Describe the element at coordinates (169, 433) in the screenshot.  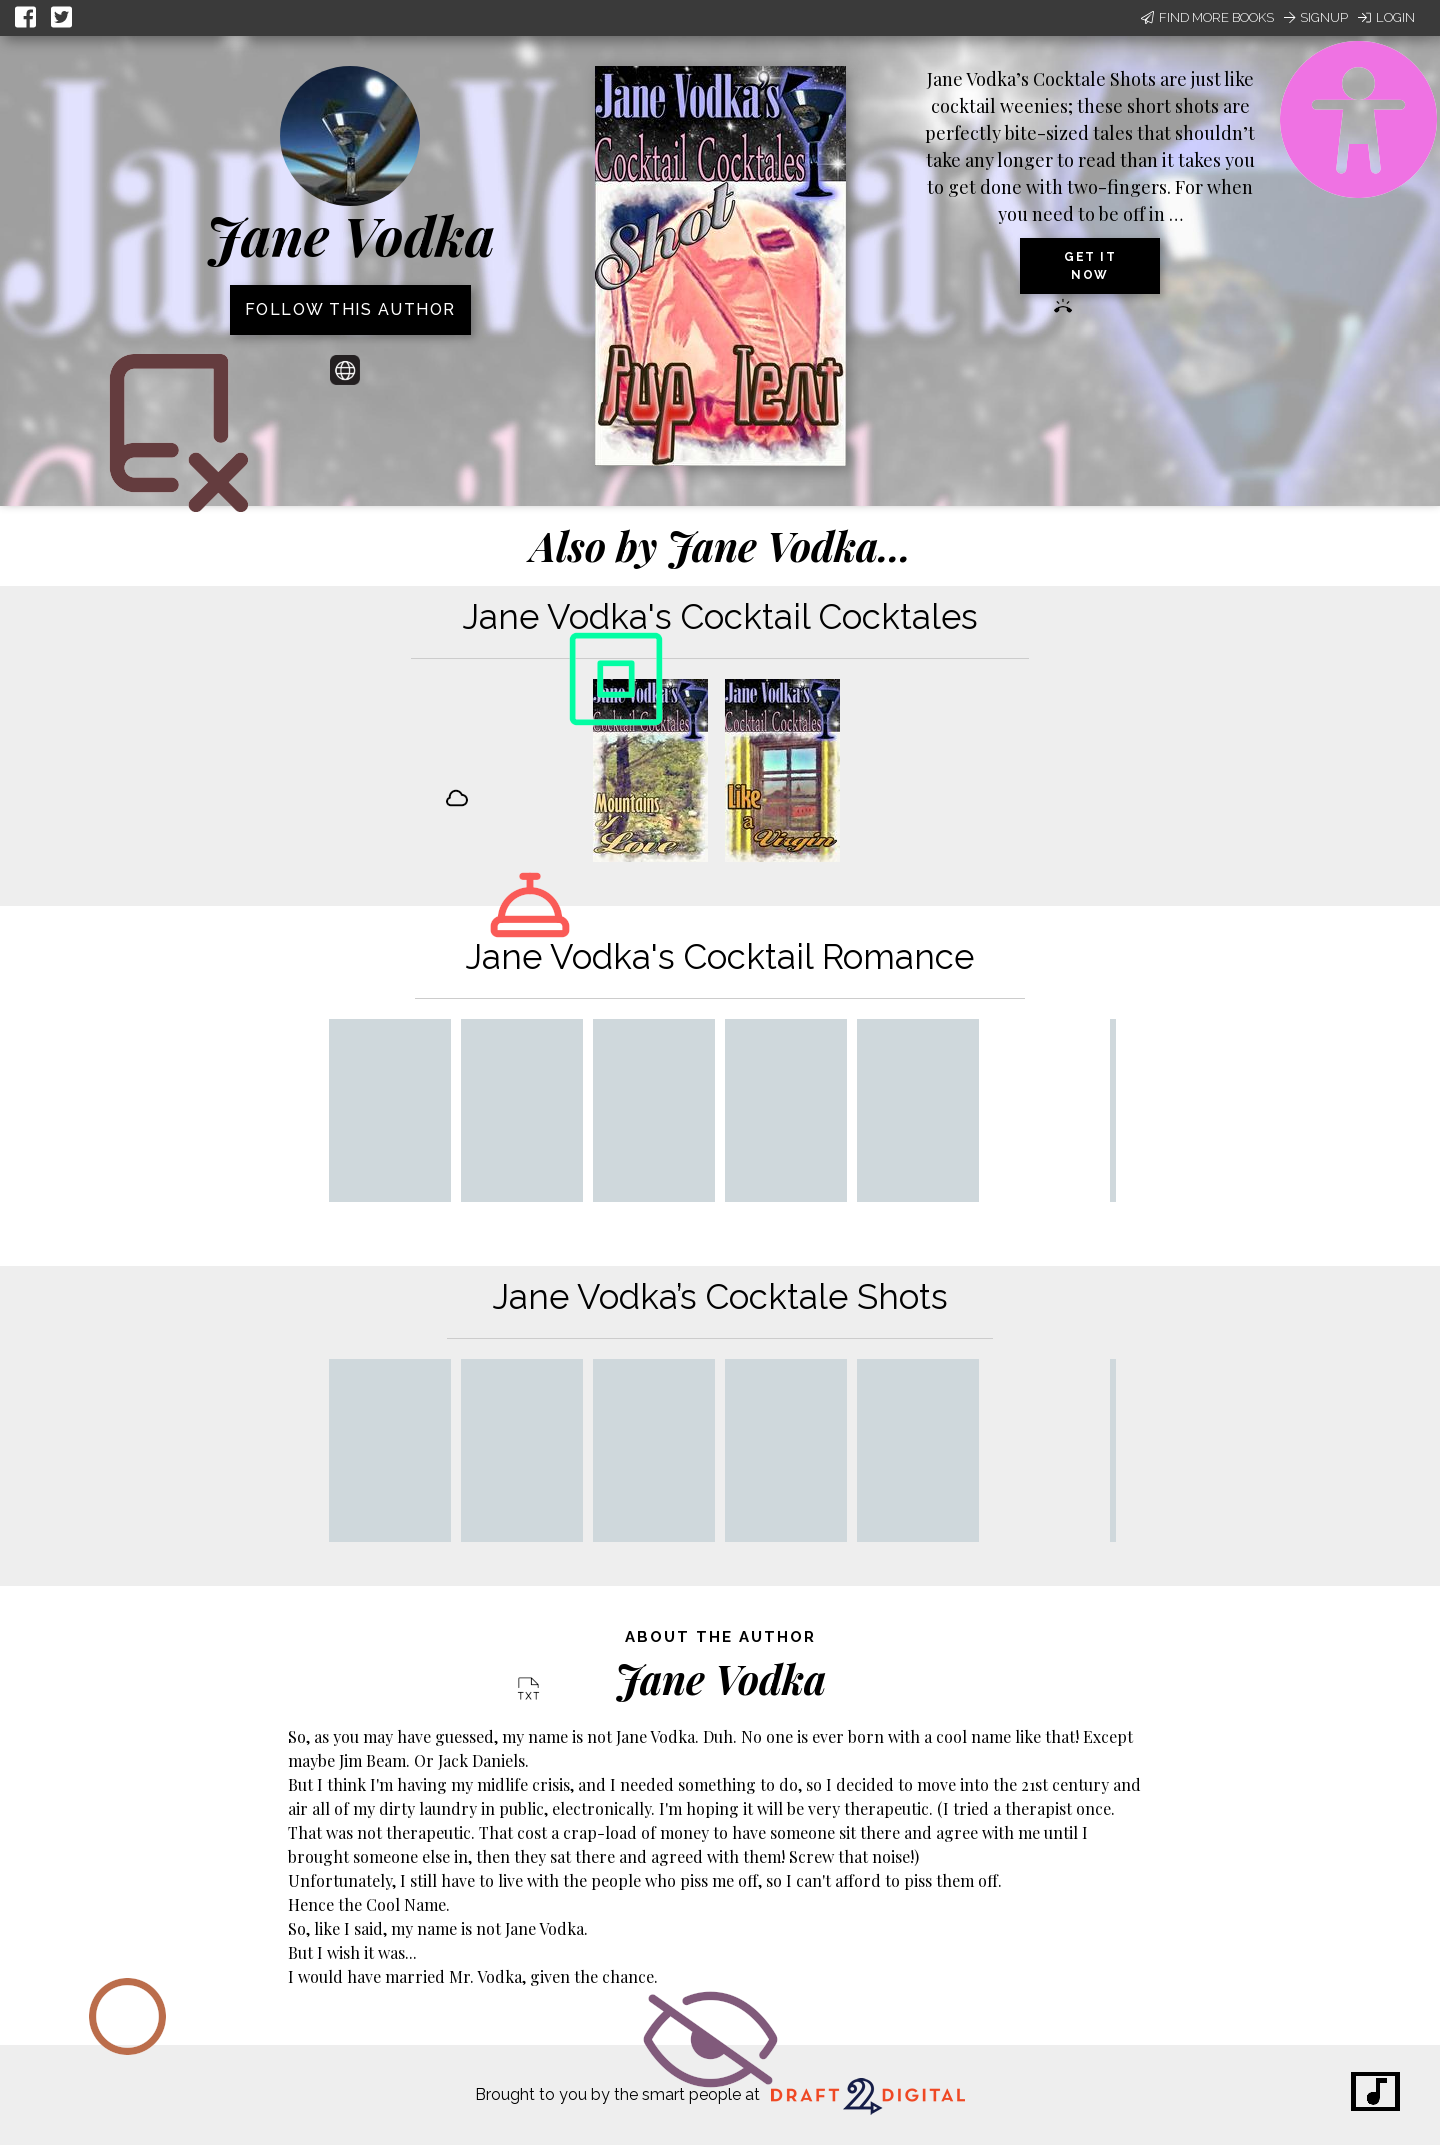
I see `indicates a deleted repository` at that location.